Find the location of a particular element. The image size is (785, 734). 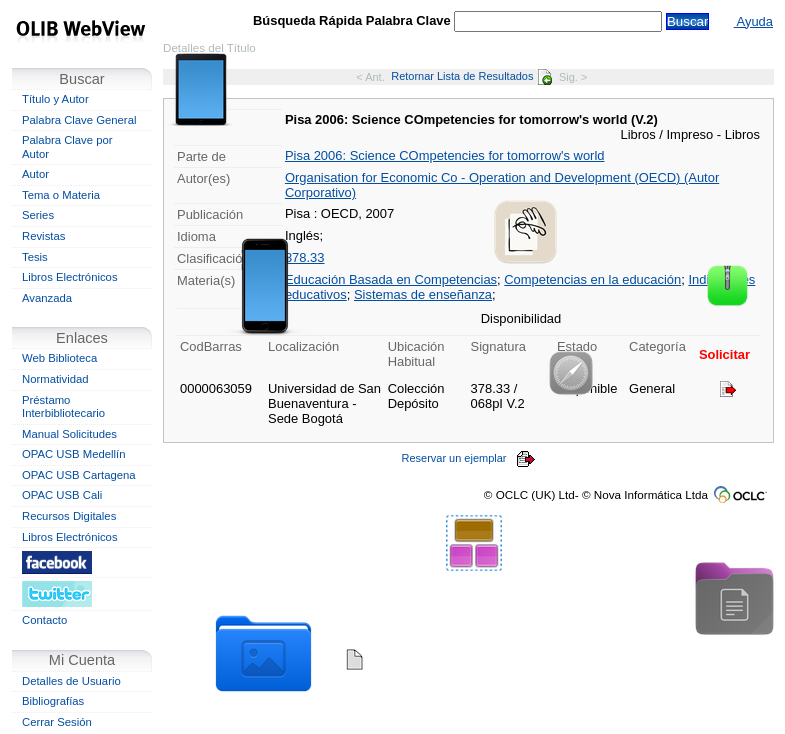

iPhone 7 device icon for system identification is located at coordinates (265, 287).